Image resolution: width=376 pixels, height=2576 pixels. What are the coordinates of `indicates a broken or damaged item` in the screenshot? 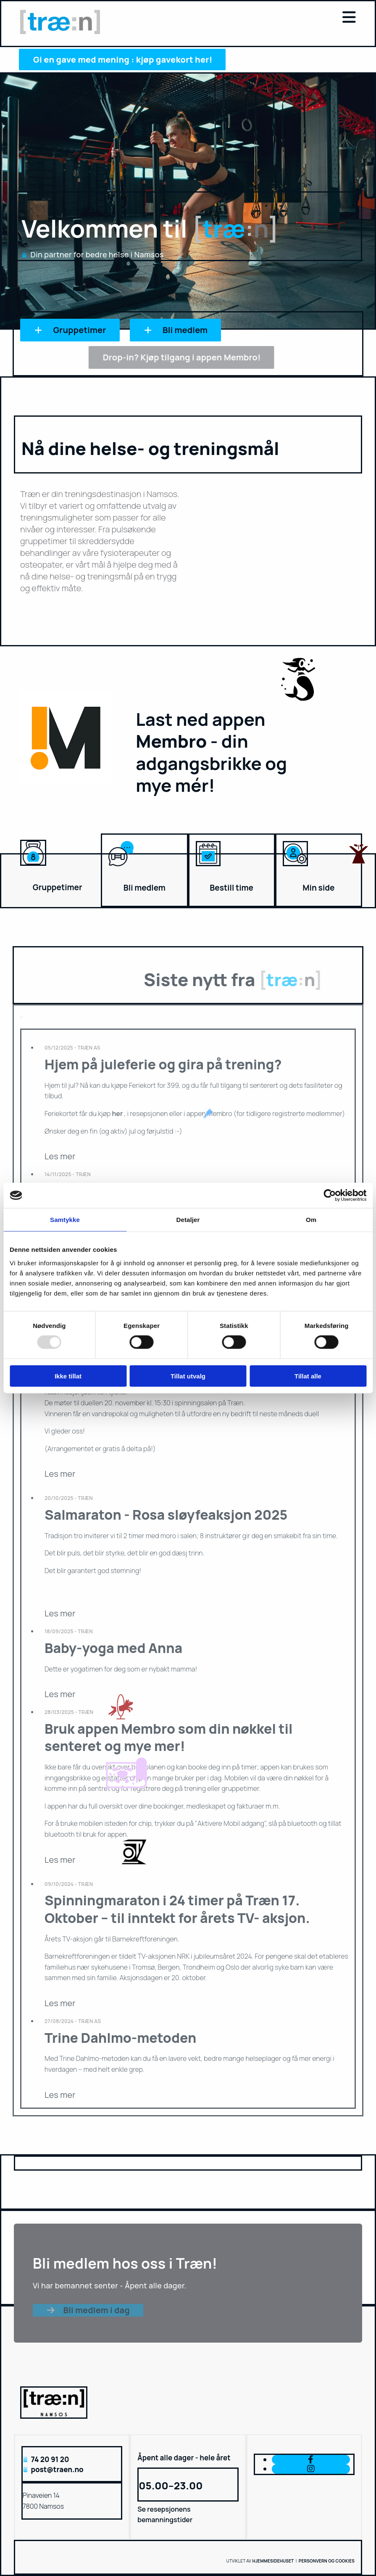 It's located at (208, 1113).